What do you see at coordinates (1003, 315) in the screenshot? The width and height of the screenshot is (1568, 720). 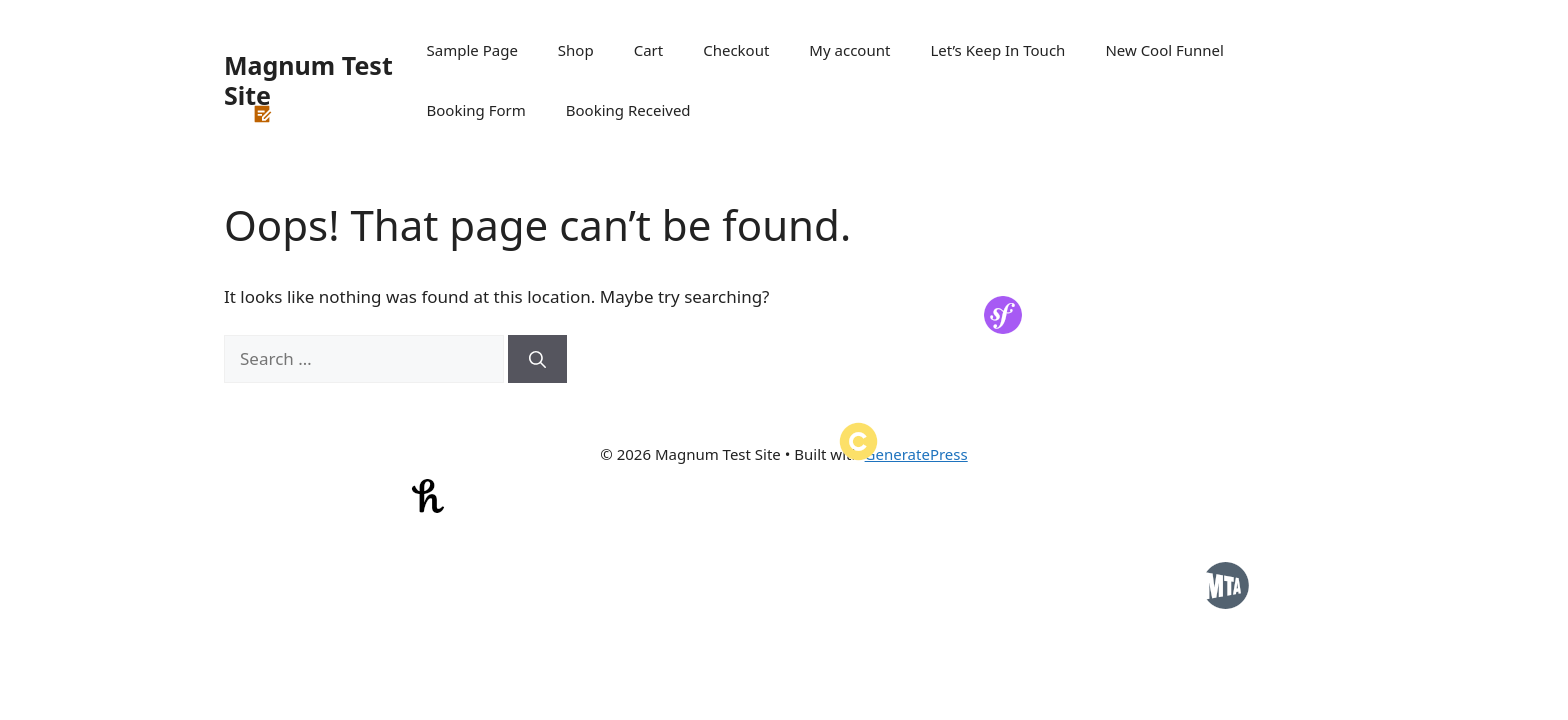 I see `Symfony PHP framework logo` at bounding box center [1003, 315].